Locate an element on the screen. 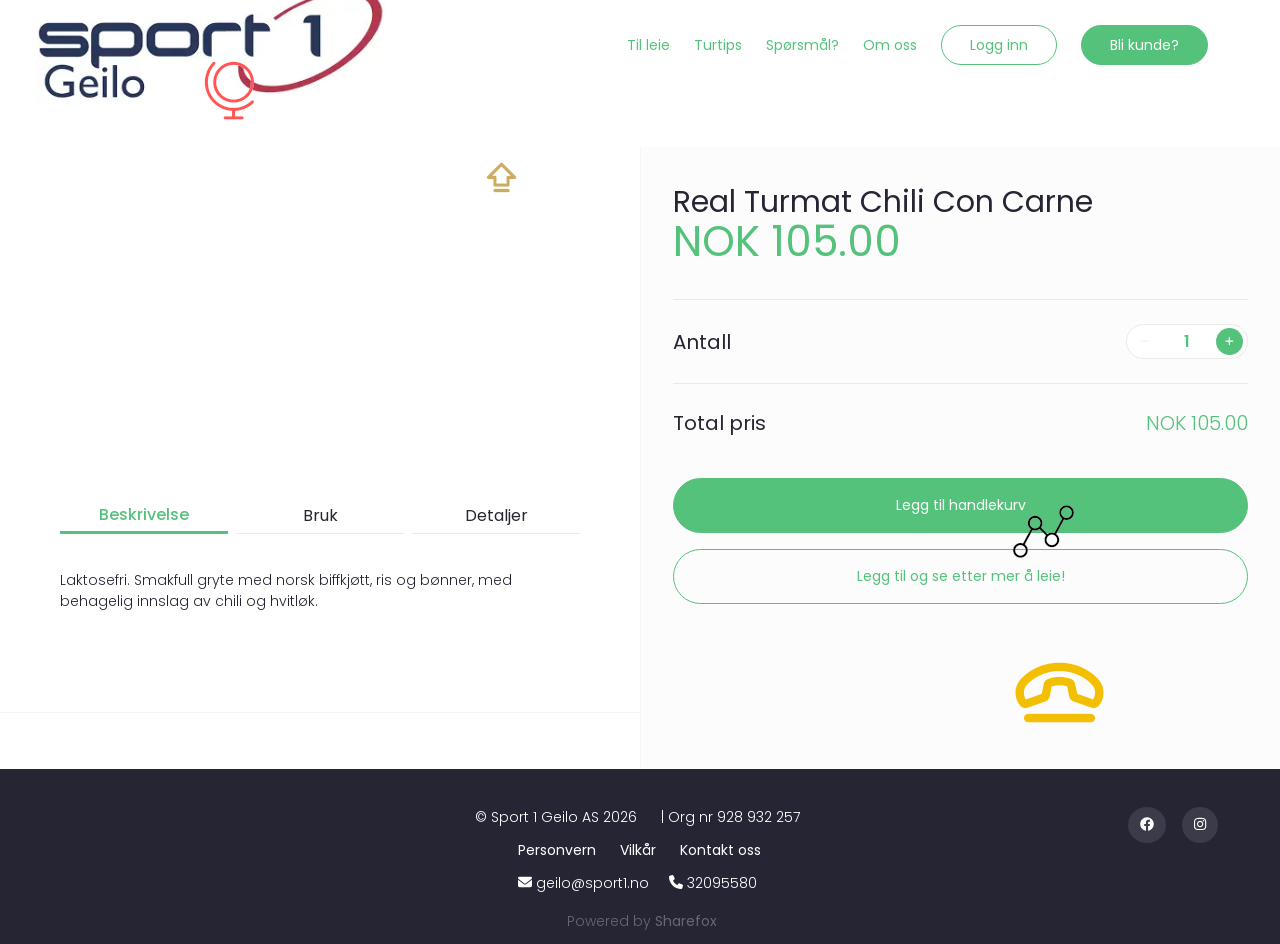 The width and height of the screenshot is (1280, 944). view connected data points or nodes is located at coordinates (1043, 531).